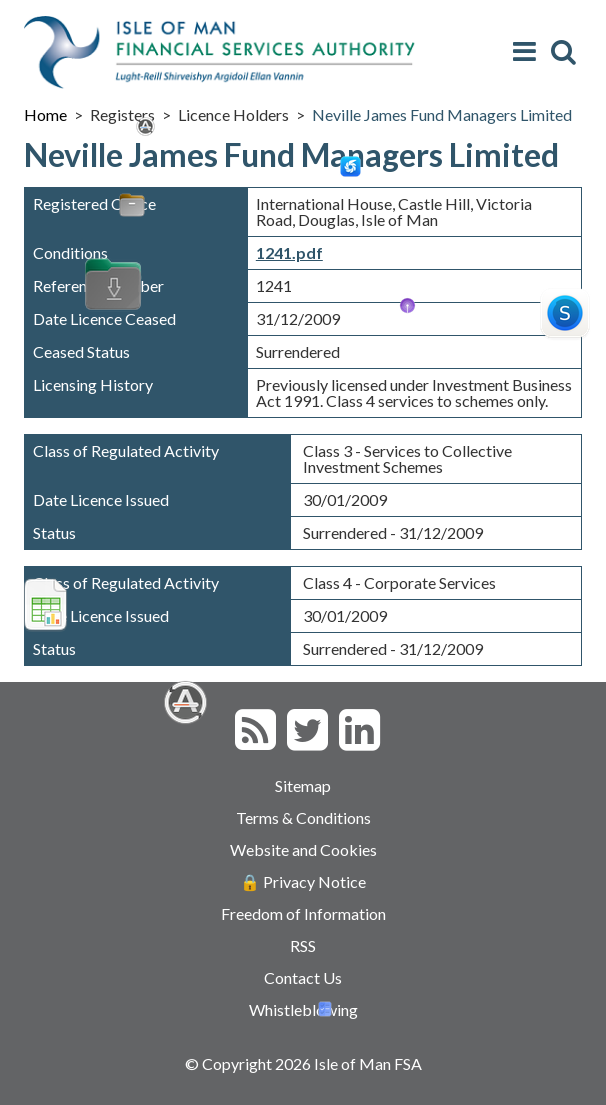  I want to click on open shutter screenshot tool, so click(350, 166).